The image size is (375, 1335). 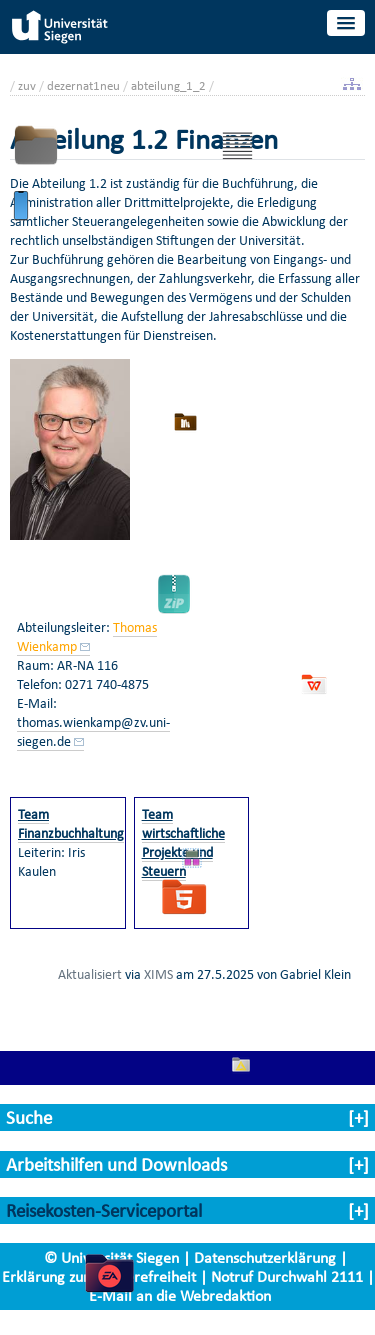 I want to click on indicates a folder is currently open or expanded, so click(x=36, y=145).